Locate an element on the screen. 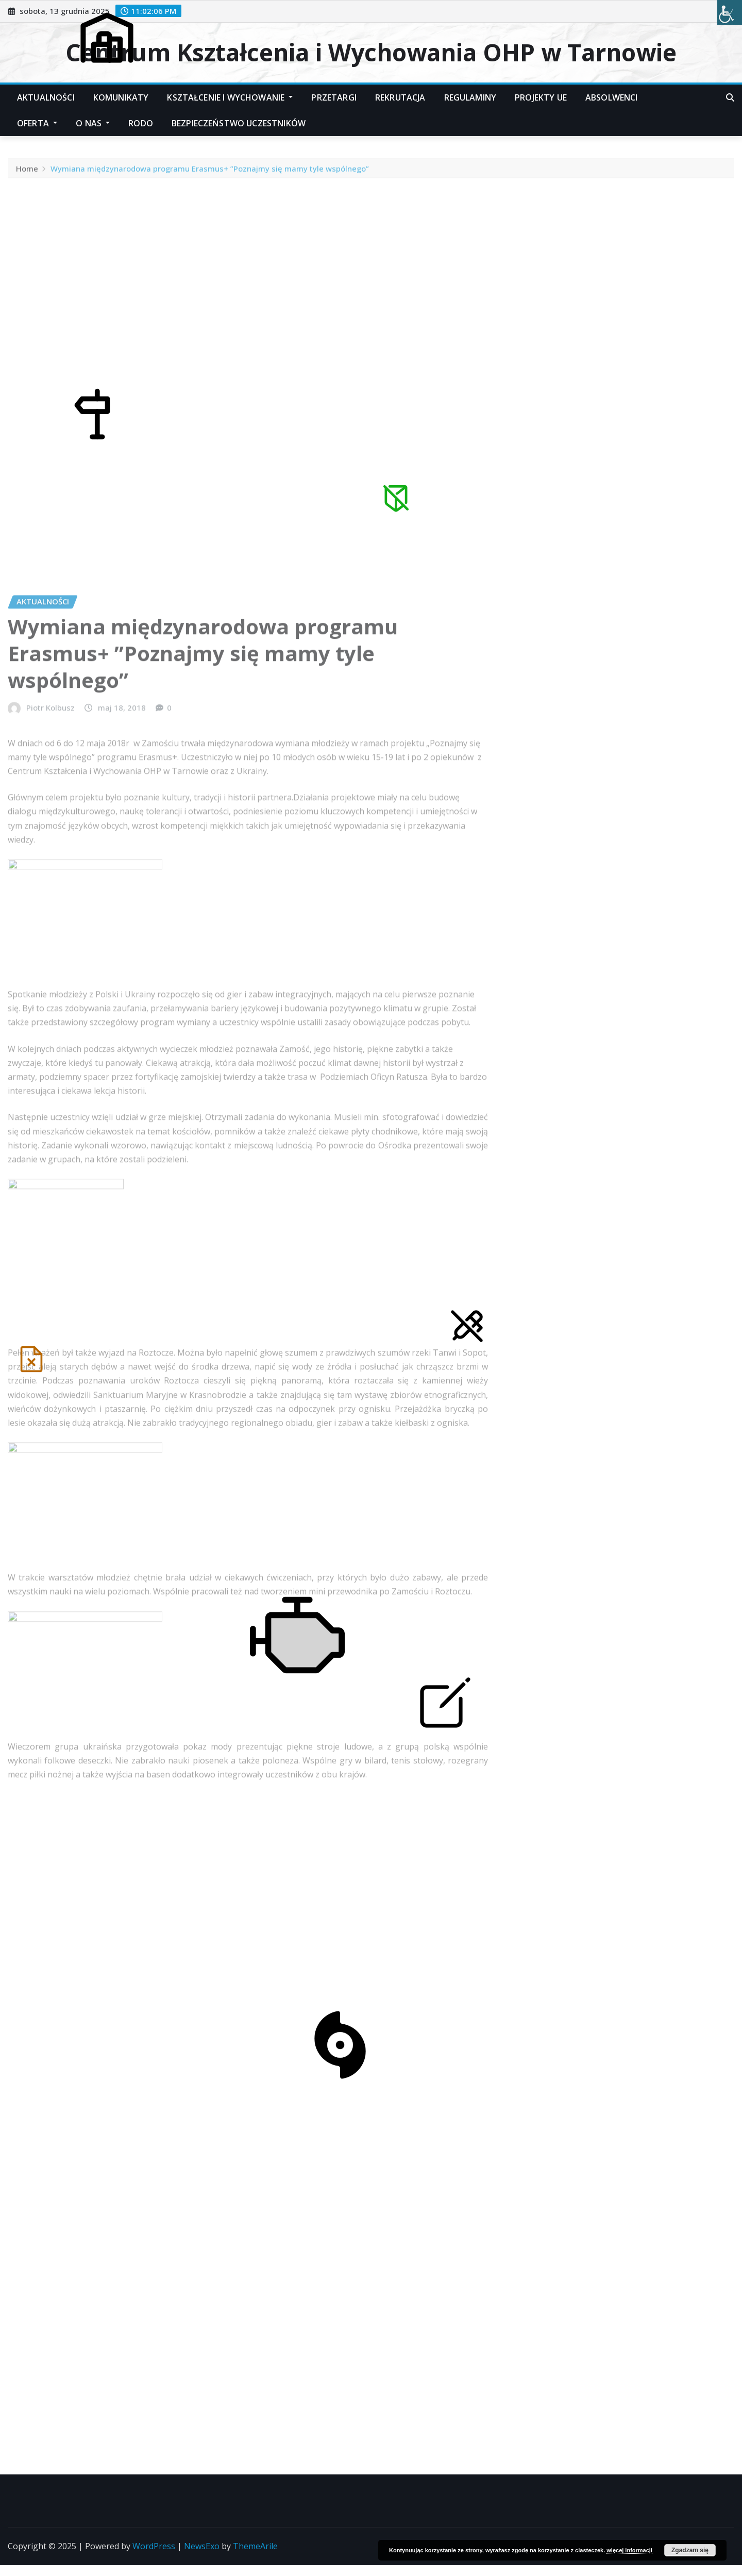 Image resolution: width=742 pixels, height=2576 pixels. indicates hurricane or tropical storm warning is located at coordinates (340, 2045).